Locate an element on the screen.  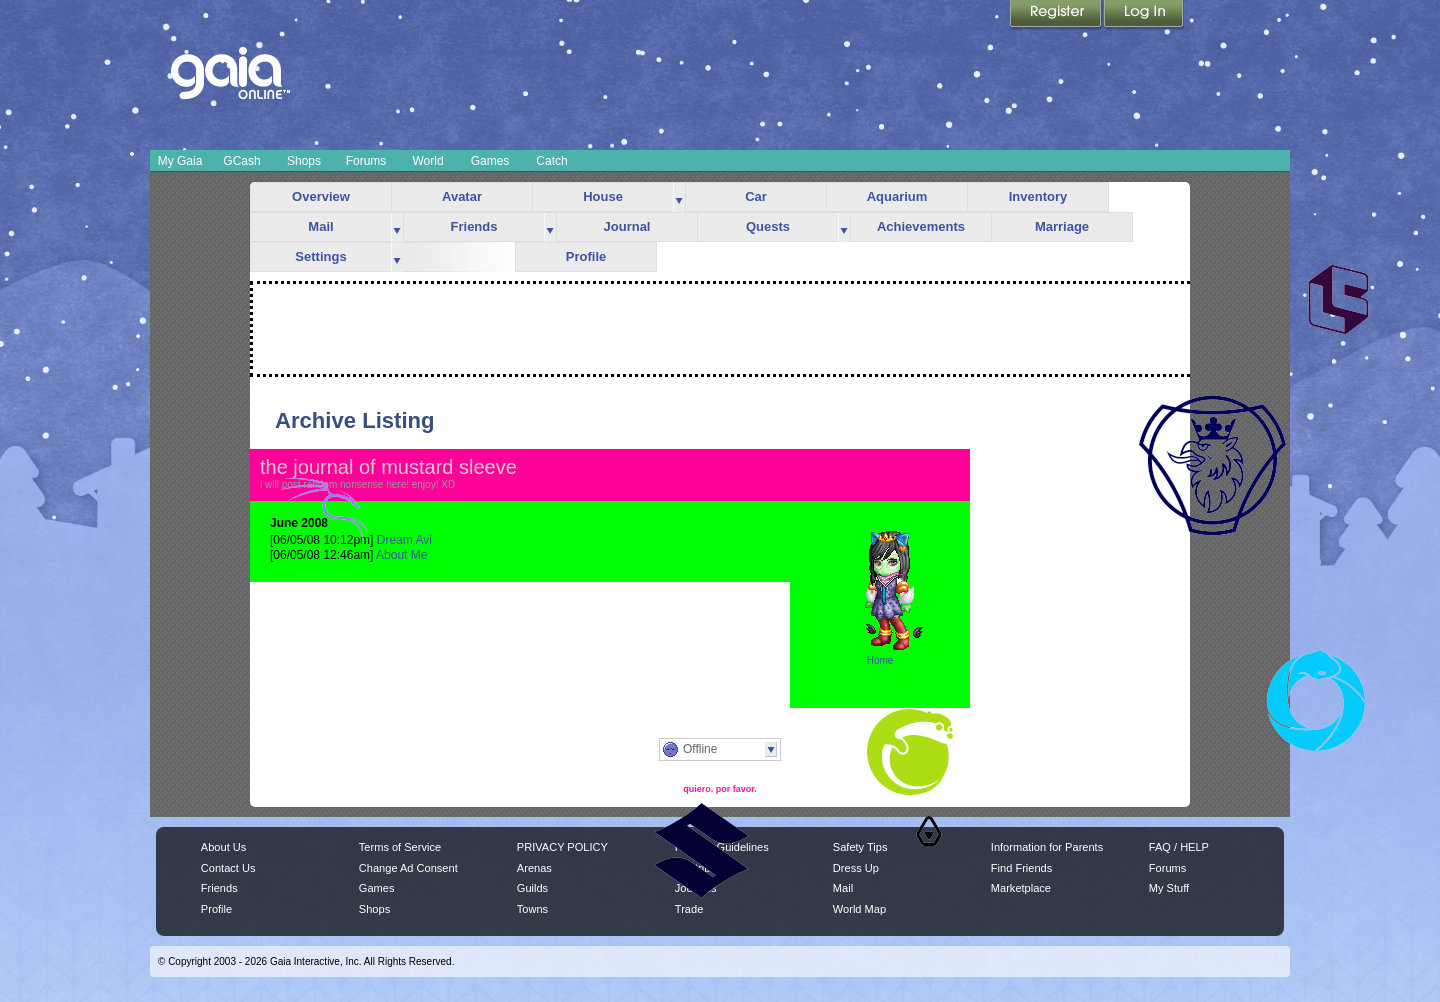
scania brand logo is located at coordinates (1212, 465).